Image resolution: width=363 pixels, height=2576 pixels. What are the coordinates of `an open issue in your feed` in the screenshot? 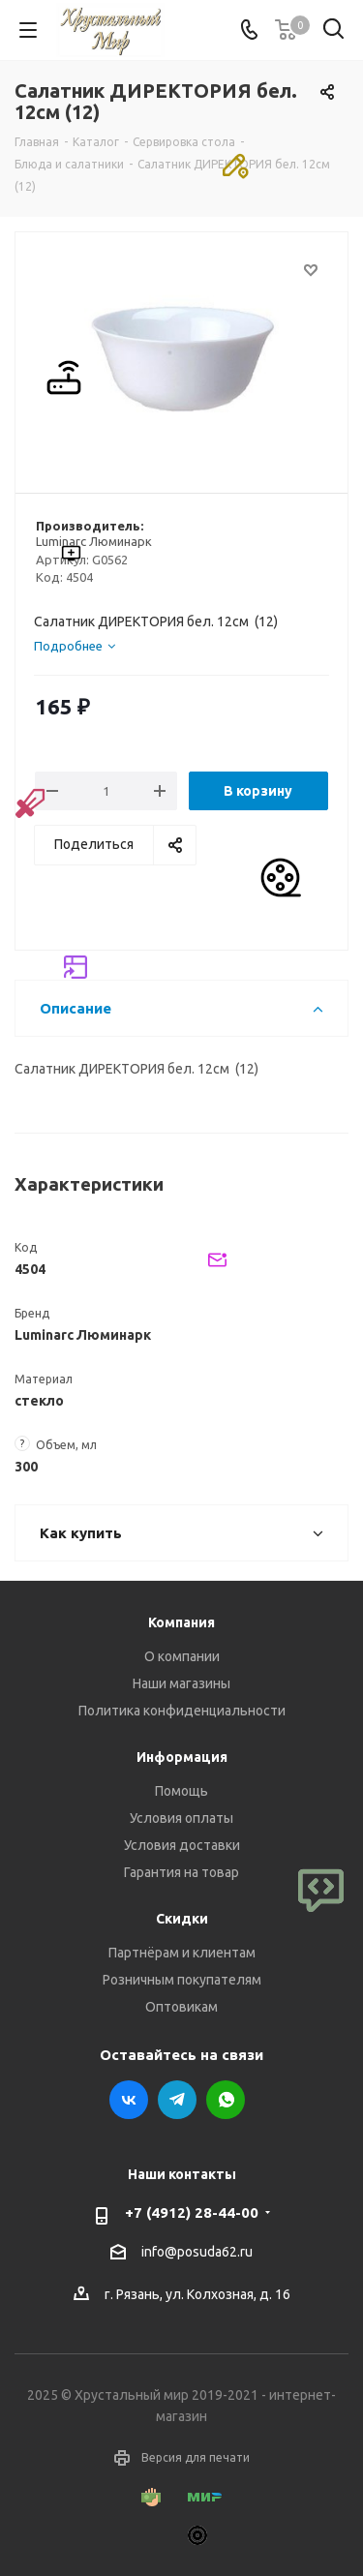 It's located at (197, 2535).